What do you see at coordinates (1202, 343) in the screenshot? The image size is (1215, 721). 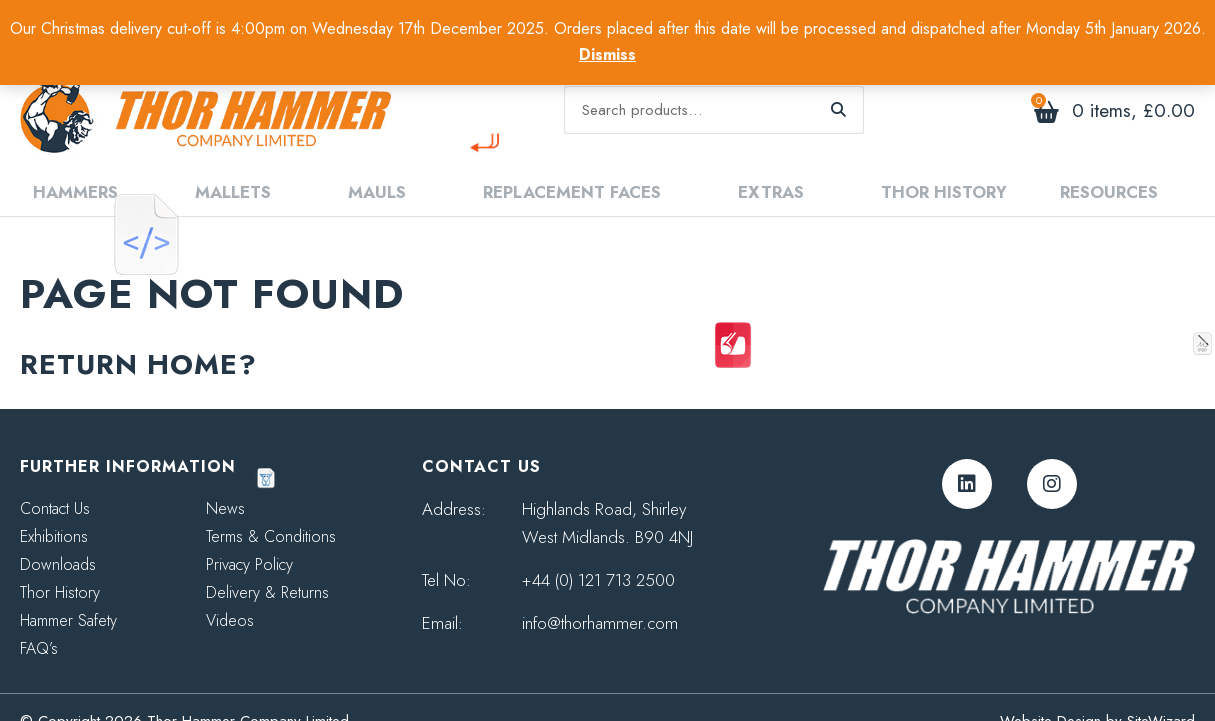 I see `a PGP signature file for verifying authenticity` at bounding box center [1202, 343].